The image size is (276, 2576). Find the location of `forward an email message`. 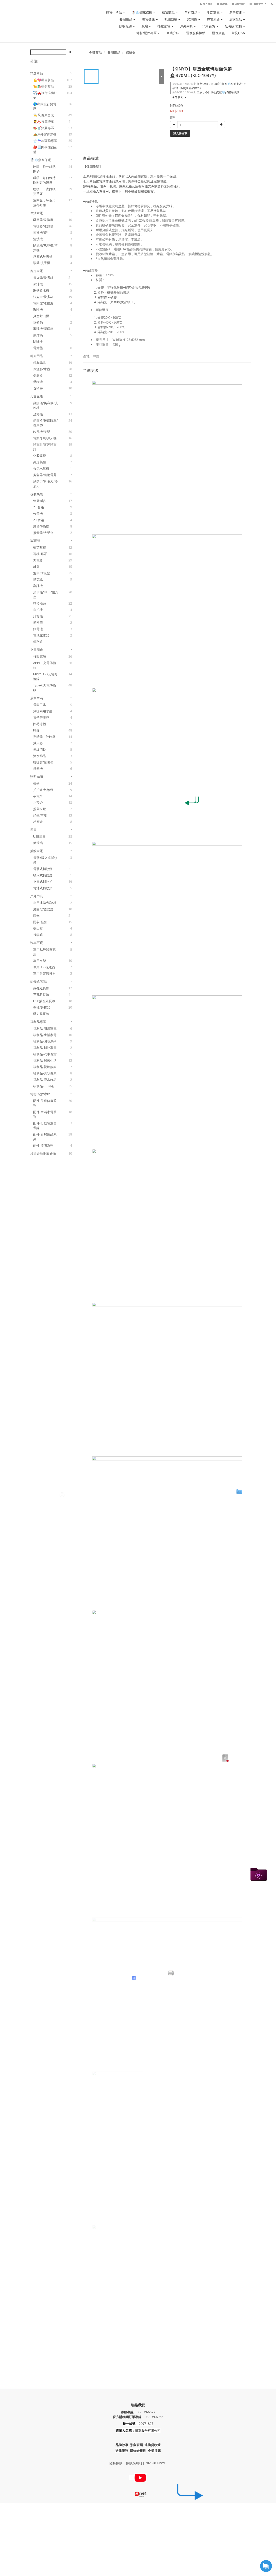

forward an email message is located at coordinates (190, 2492).